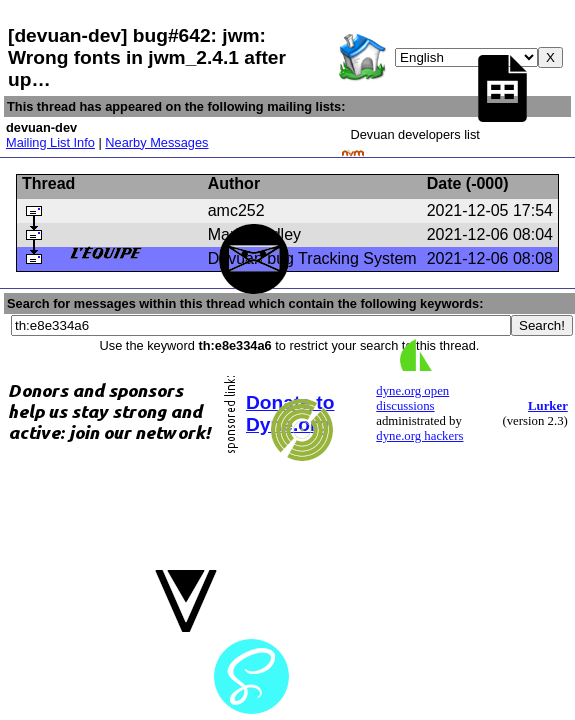  Describe the element at coordinates (251, 676) in the screenshot. I see `sass css preprocessor logo` at that location.